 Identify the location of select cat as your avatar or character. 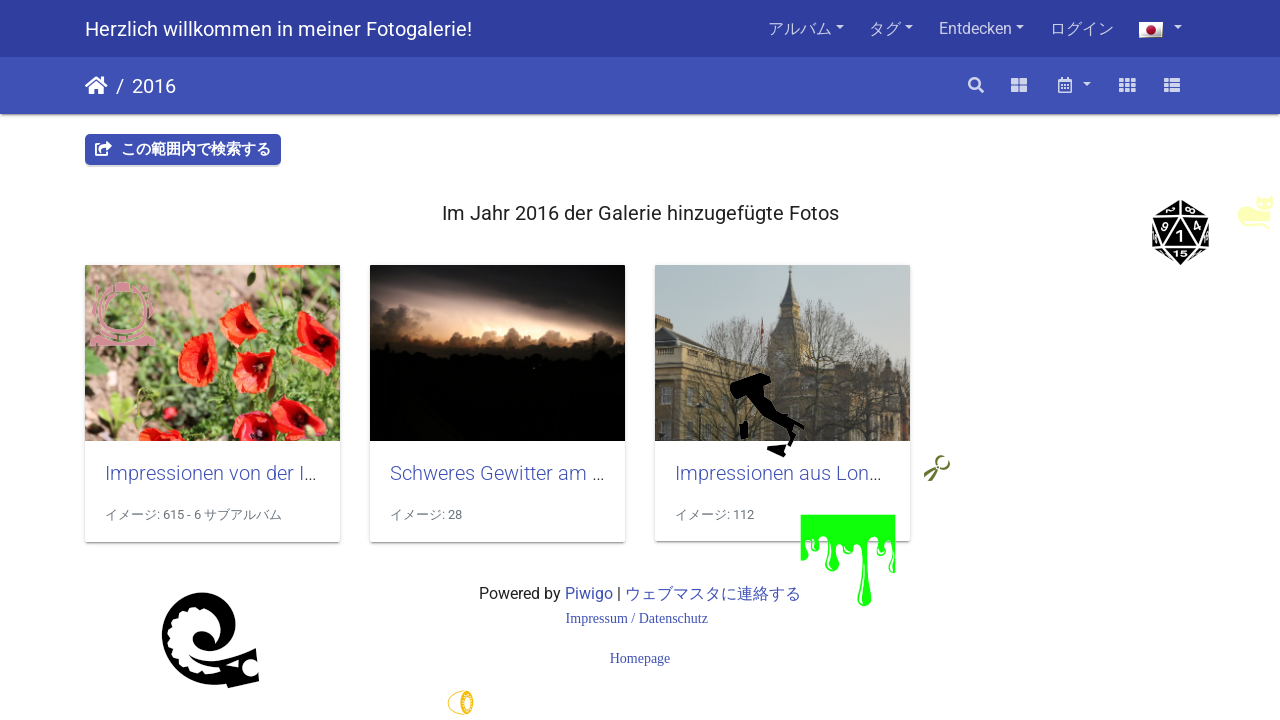
(1255, 211).